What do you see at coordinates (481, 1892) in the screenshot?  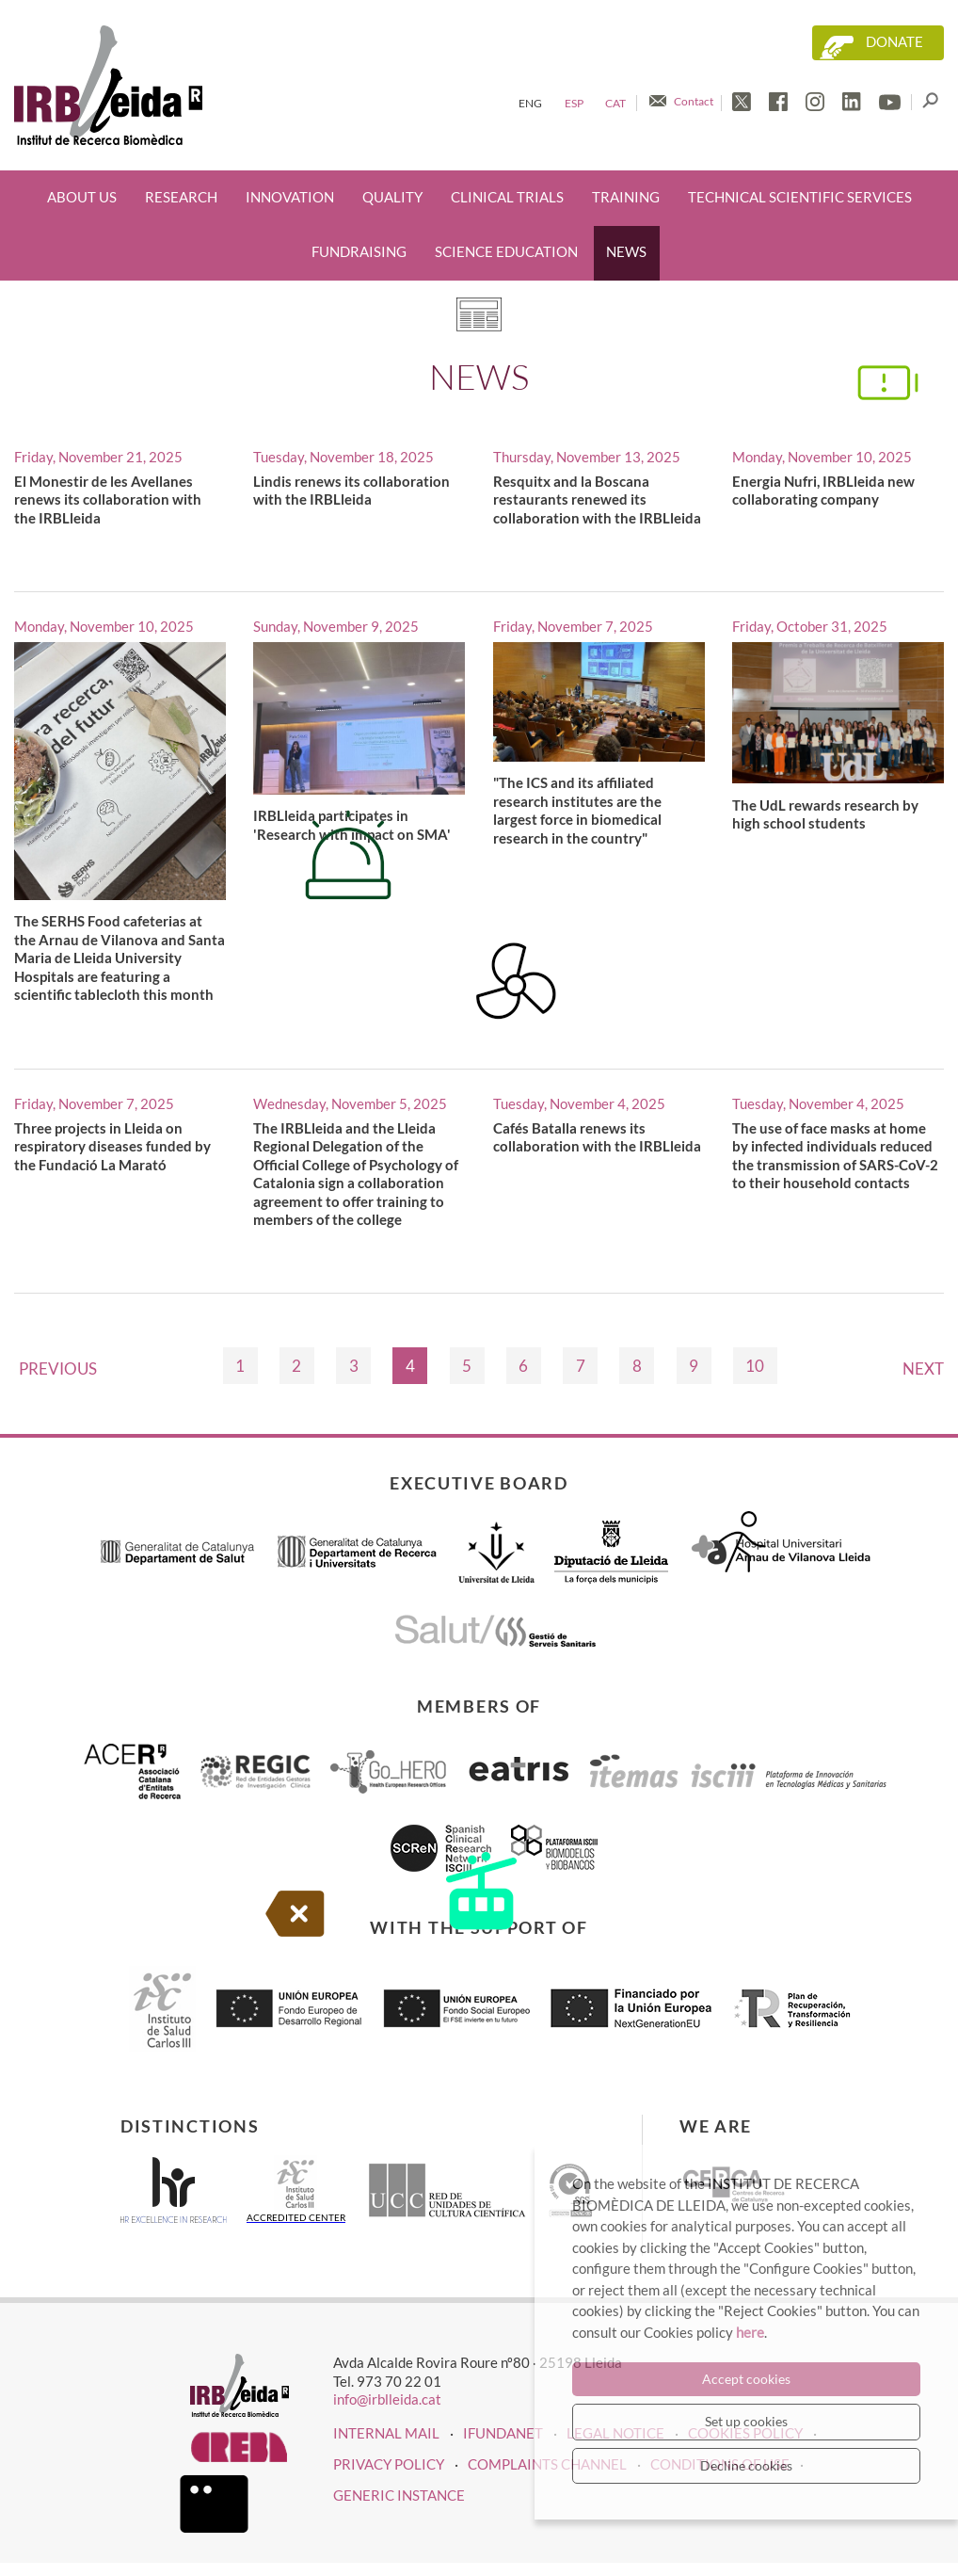 I see `access cable car or gondola transit information` at bounding box center [481, 1892].